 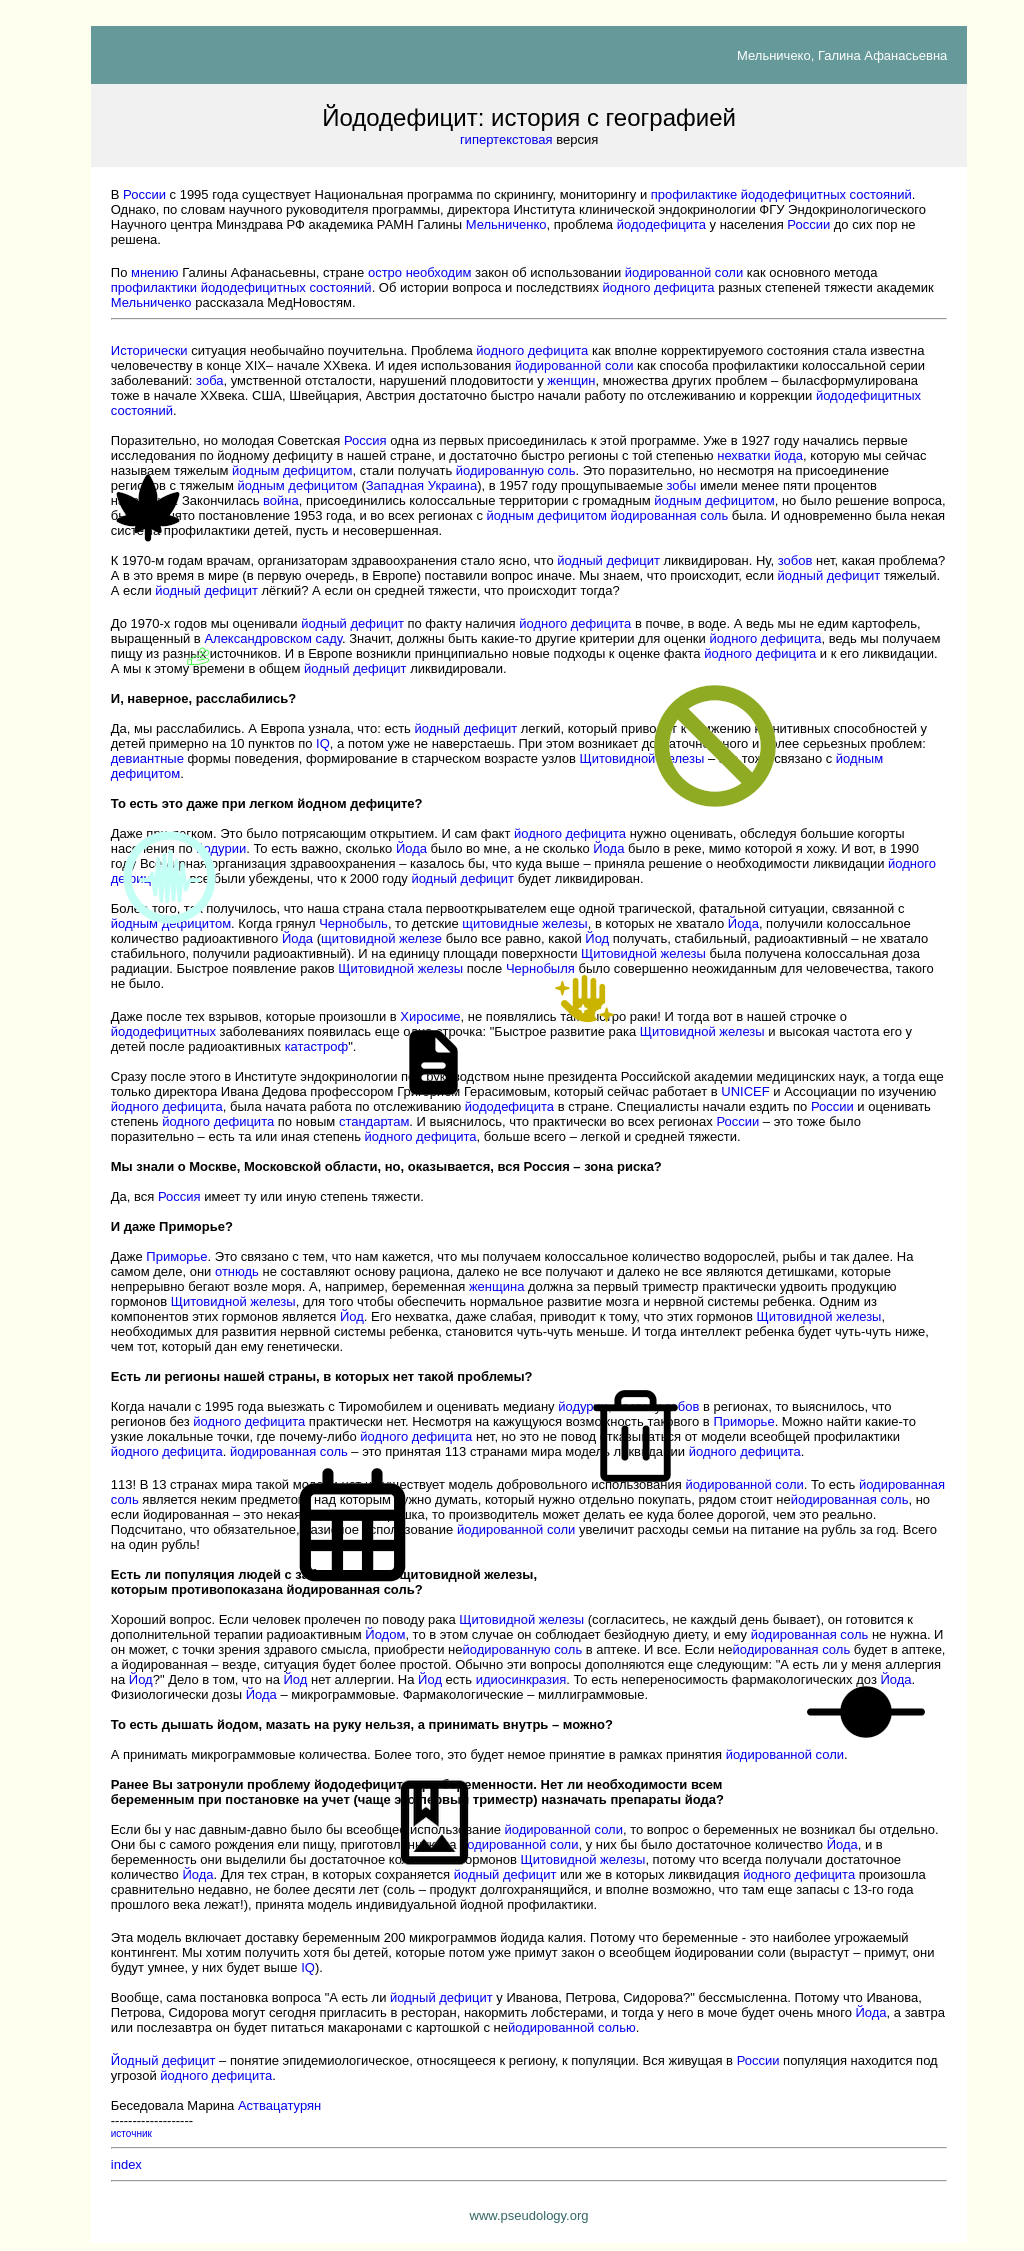 What do you see at coordinates (169, 877) in the screenshot?
I see `creative commons sampling license indicator` at bounding box center [169, 877].